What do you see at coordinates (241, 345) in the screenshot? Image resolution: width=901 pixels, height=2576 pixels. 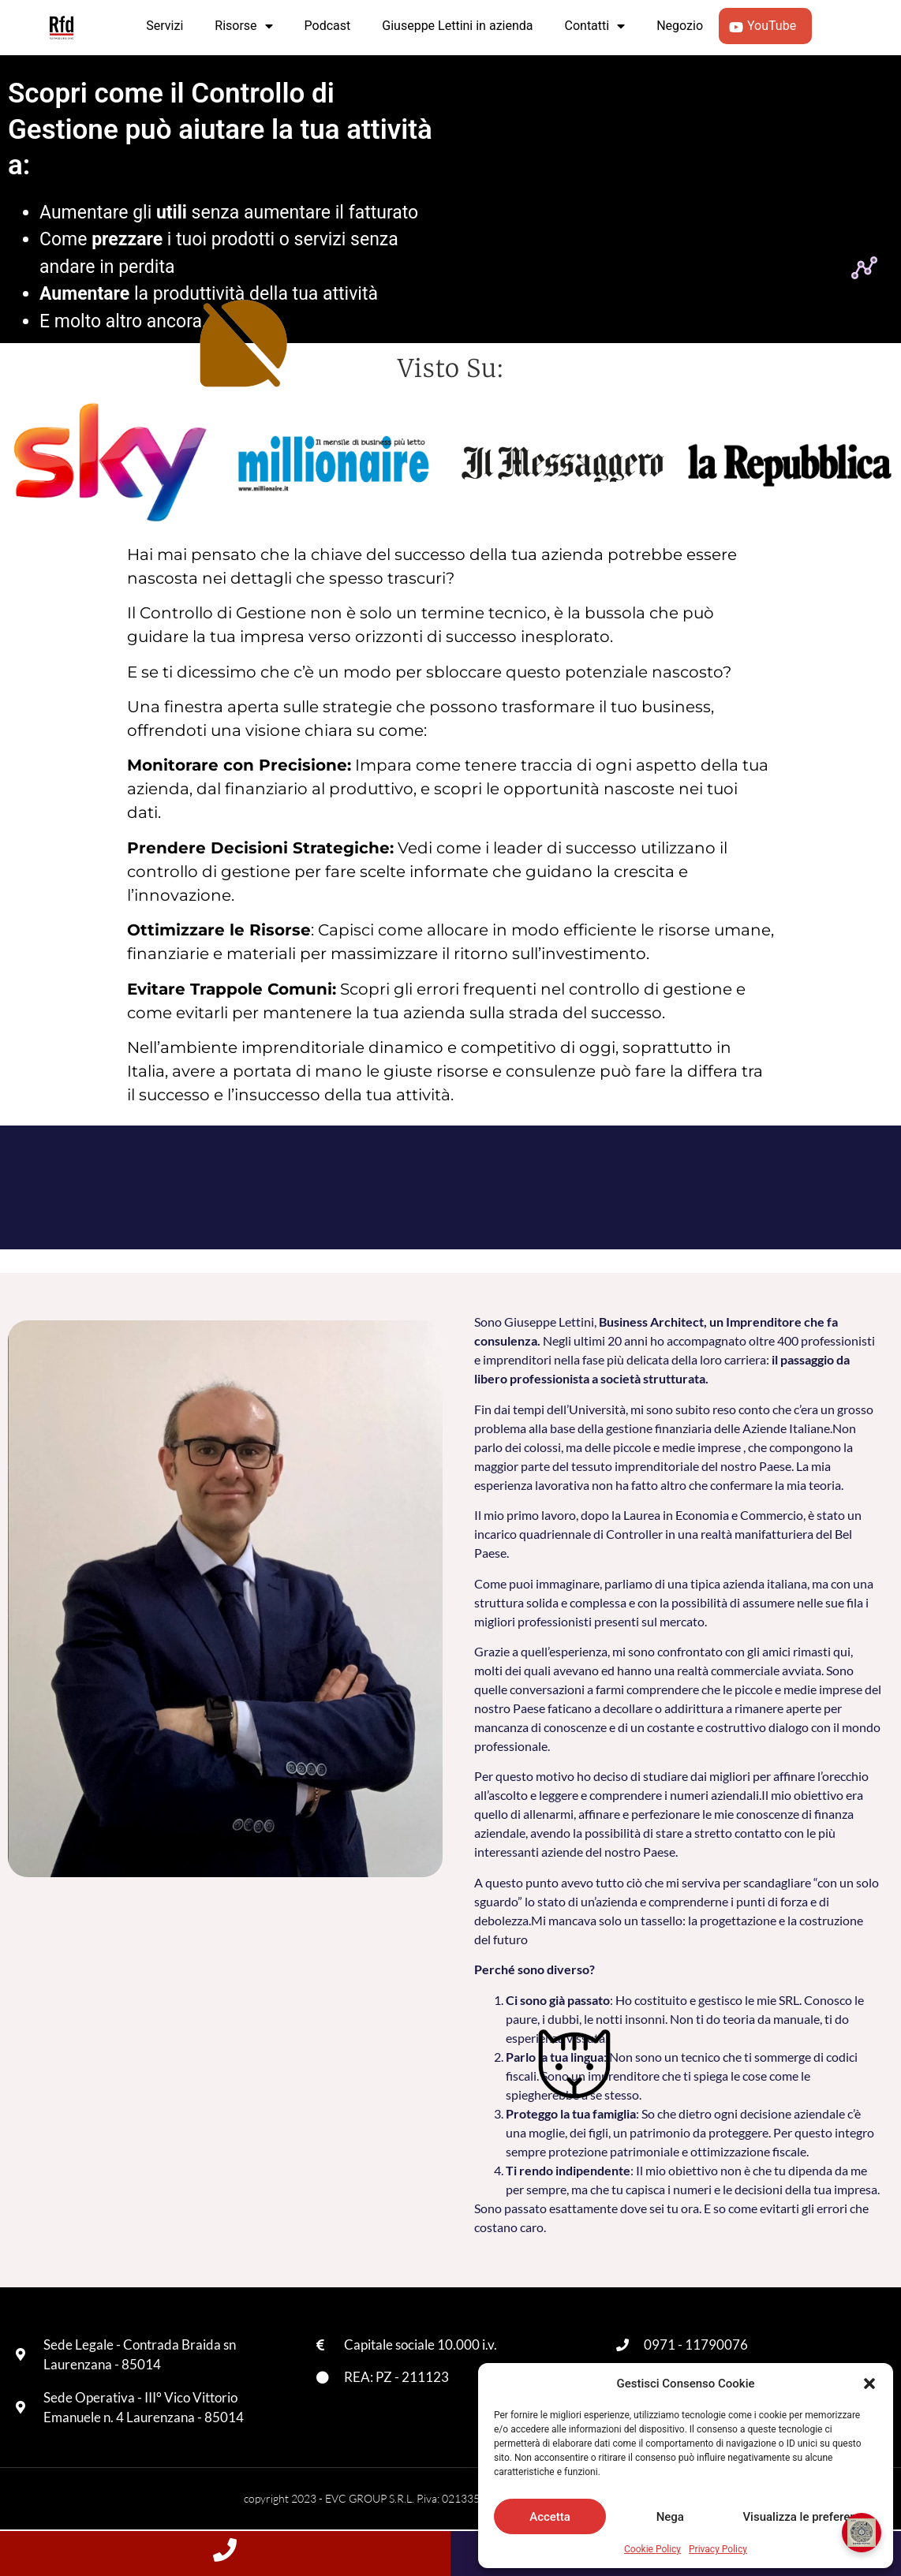 I see `mute or disable chat notifications` at bounding box center [241, 345].